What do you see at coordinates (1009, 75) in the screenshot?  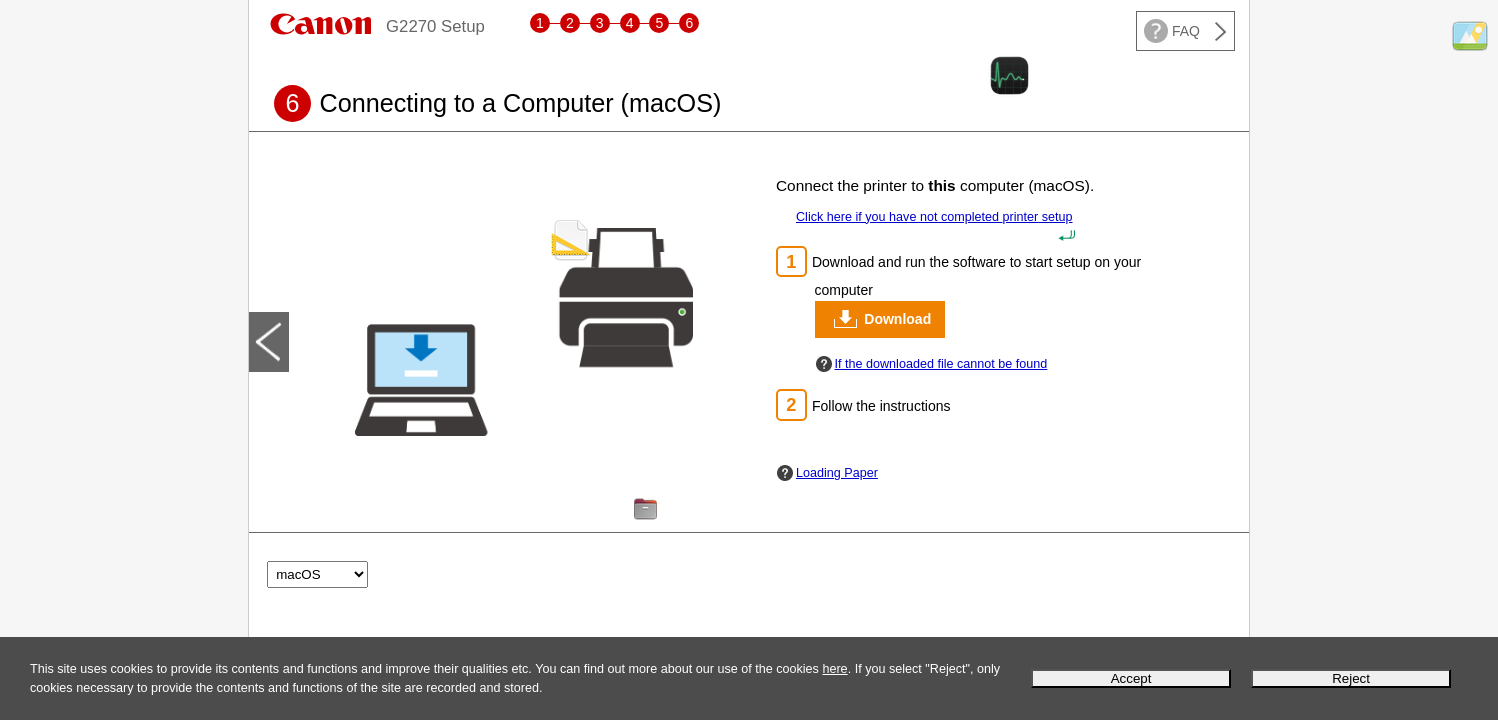 I see `open system monitor to view CPU and memory usage` at bounding box center [1009, 75].